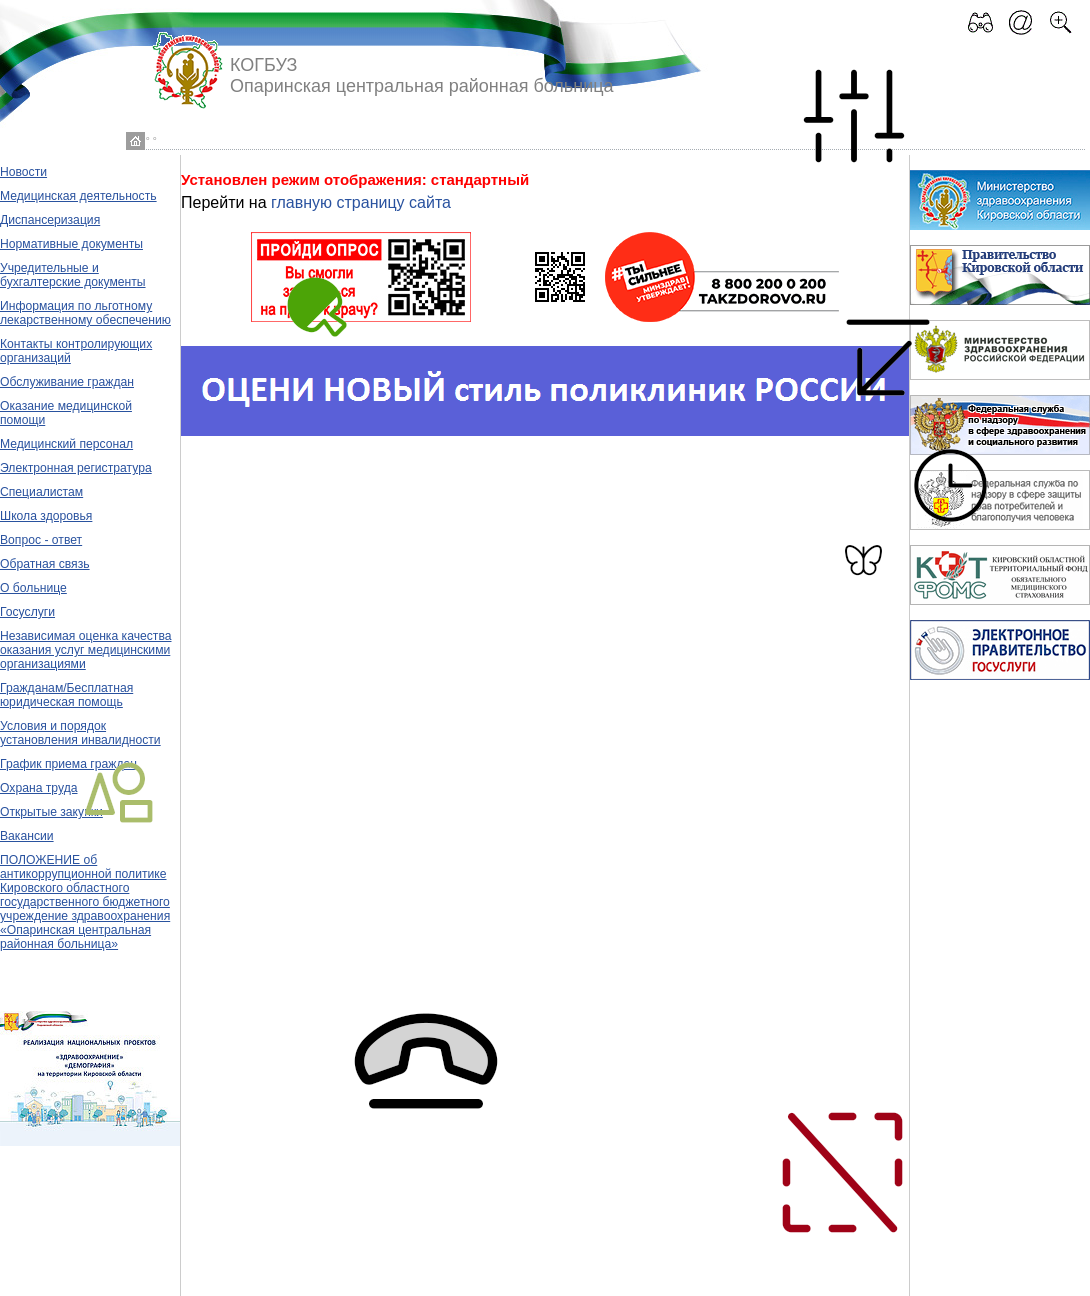 This screenshot has width=1090, height=1296. Describe the element at coordinates (863, 559) in the screenshot. I see `indicates a lightweight or delicate mode` at that location.